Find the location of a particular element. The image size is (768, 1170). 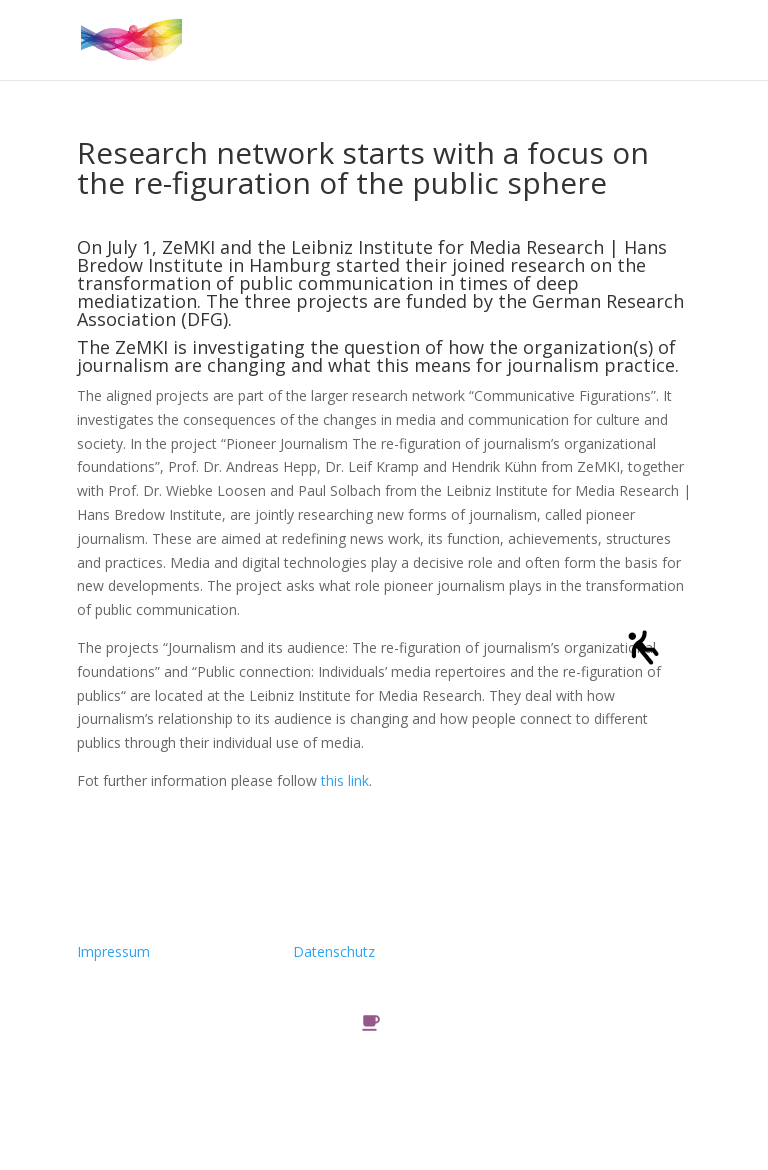

indicates a slip or fall hazard warning is located at coordinates (642, 647).